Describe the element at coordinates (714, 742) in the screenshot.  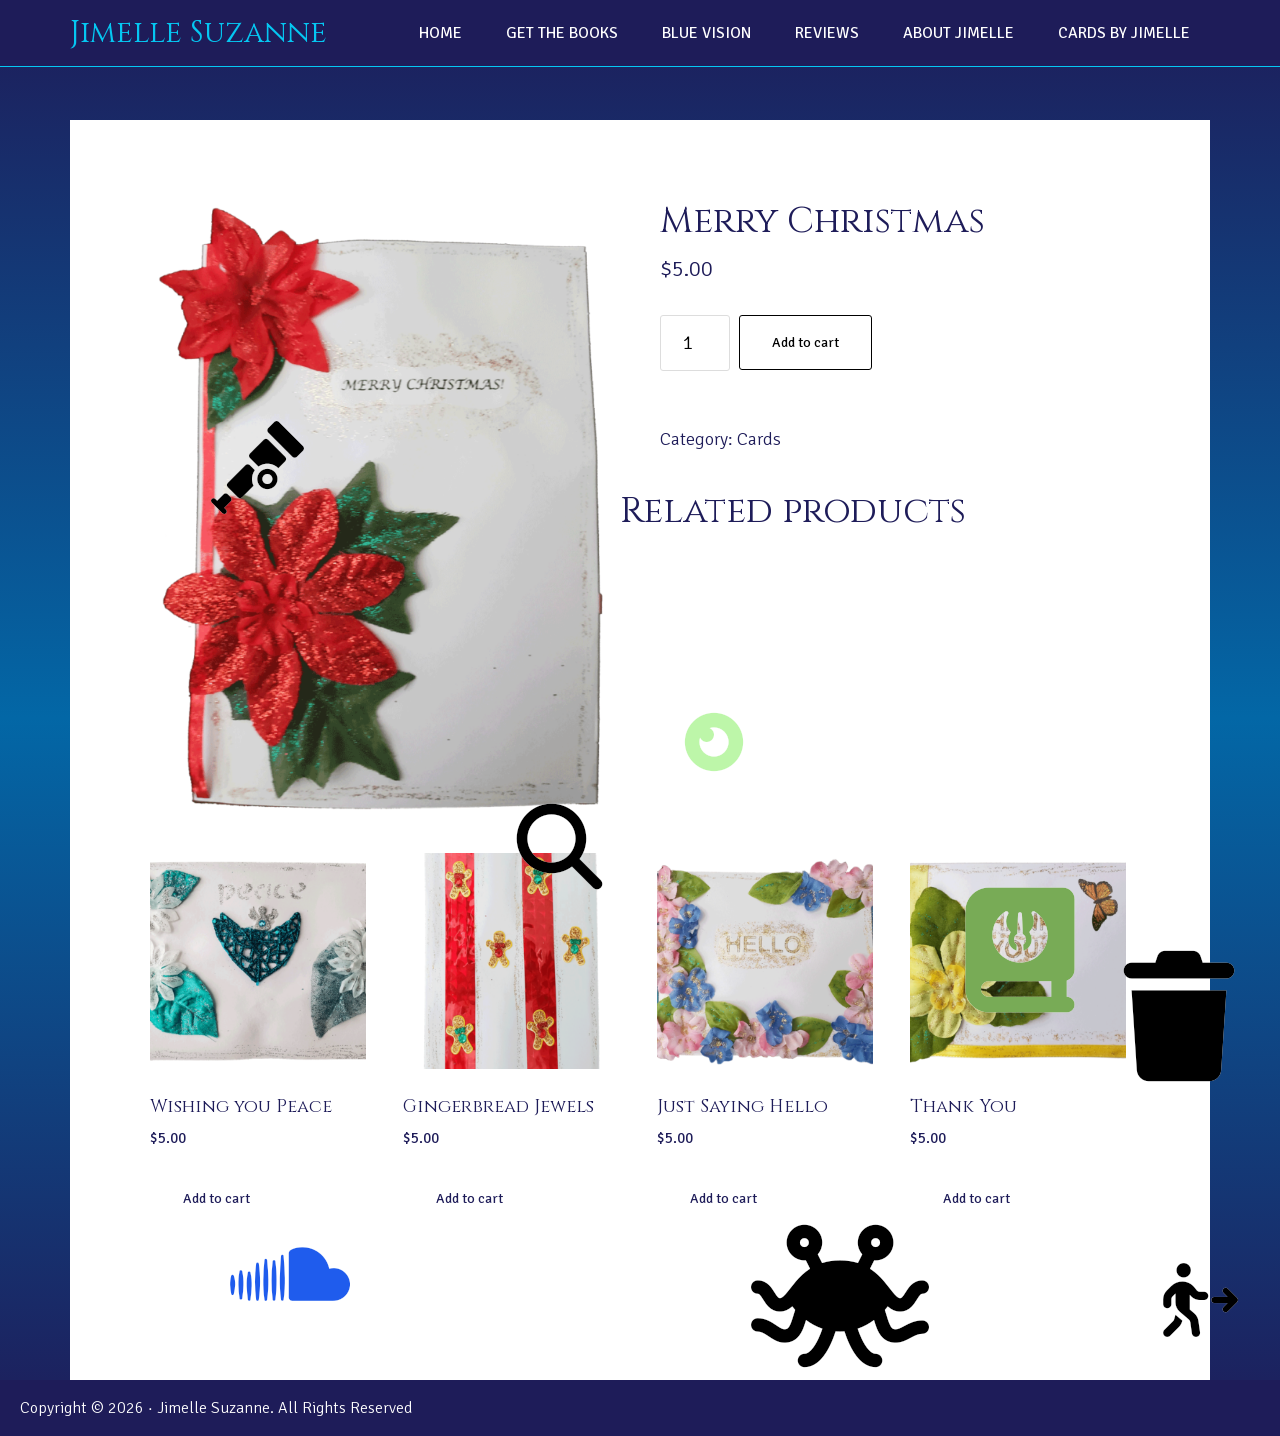
I see `view or preview content` at that location.